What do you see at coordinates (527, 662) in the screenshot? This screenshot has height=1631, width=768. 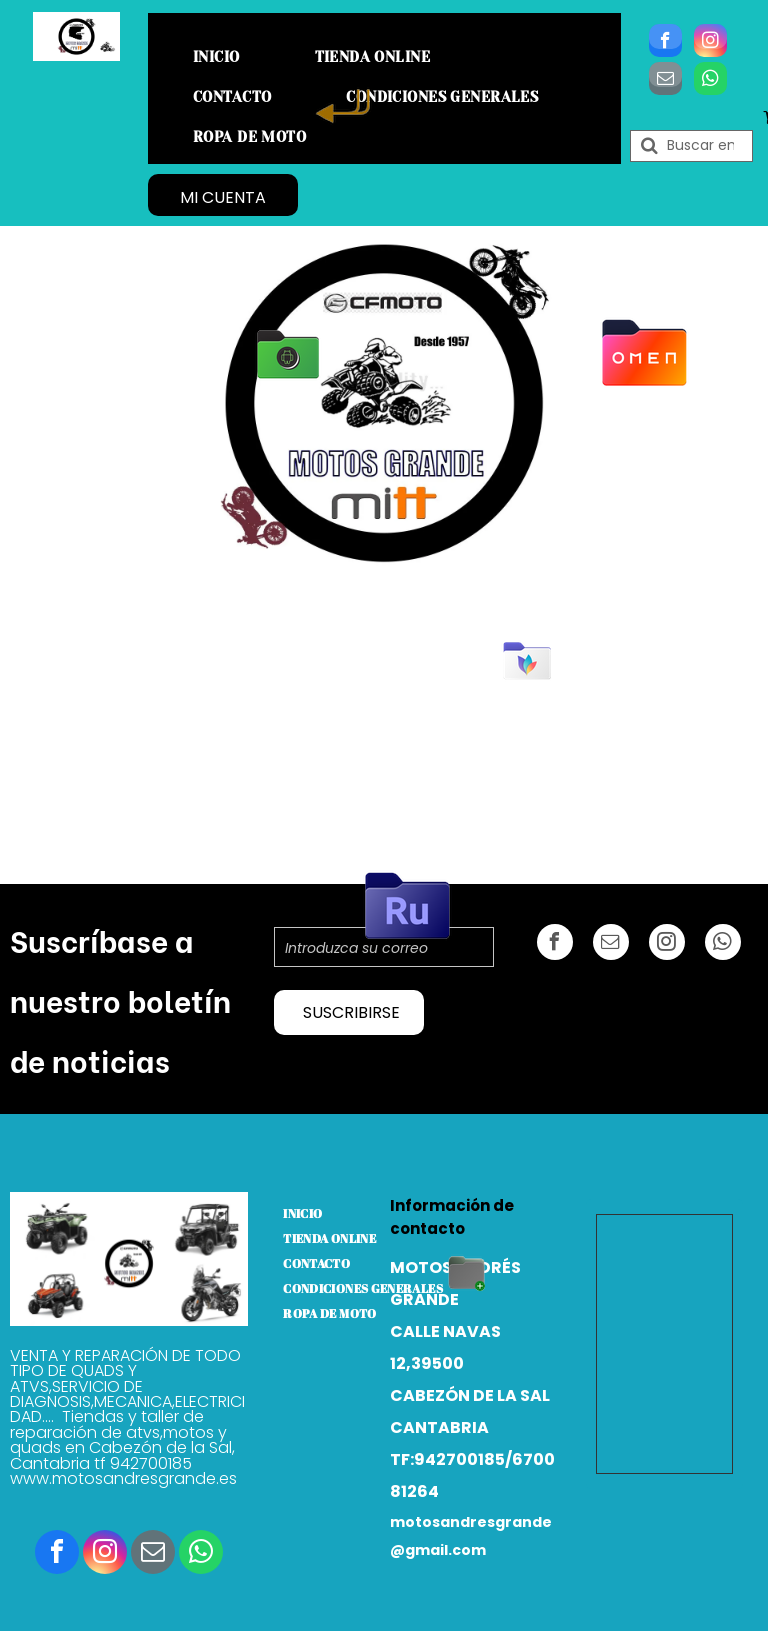 I see `open mindnode documents folder` at bounding box center [527, 662].